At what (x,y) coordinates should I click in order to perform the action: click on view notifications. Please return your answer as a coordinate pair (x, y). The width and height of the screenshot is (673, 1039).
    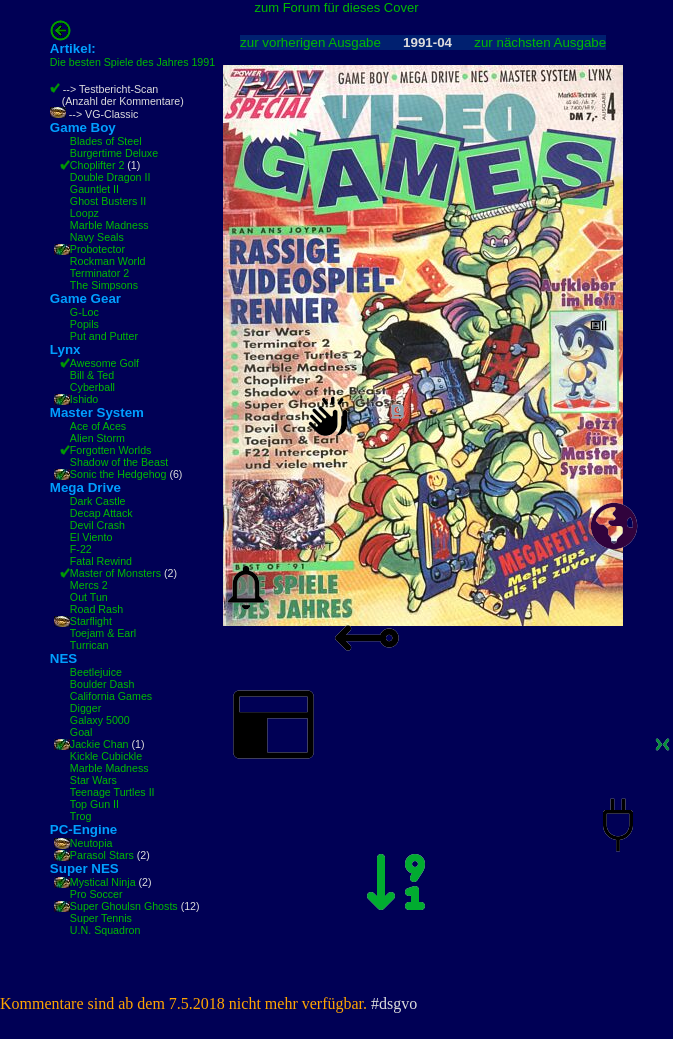
    Looking at the image, I should click on (246, 587).